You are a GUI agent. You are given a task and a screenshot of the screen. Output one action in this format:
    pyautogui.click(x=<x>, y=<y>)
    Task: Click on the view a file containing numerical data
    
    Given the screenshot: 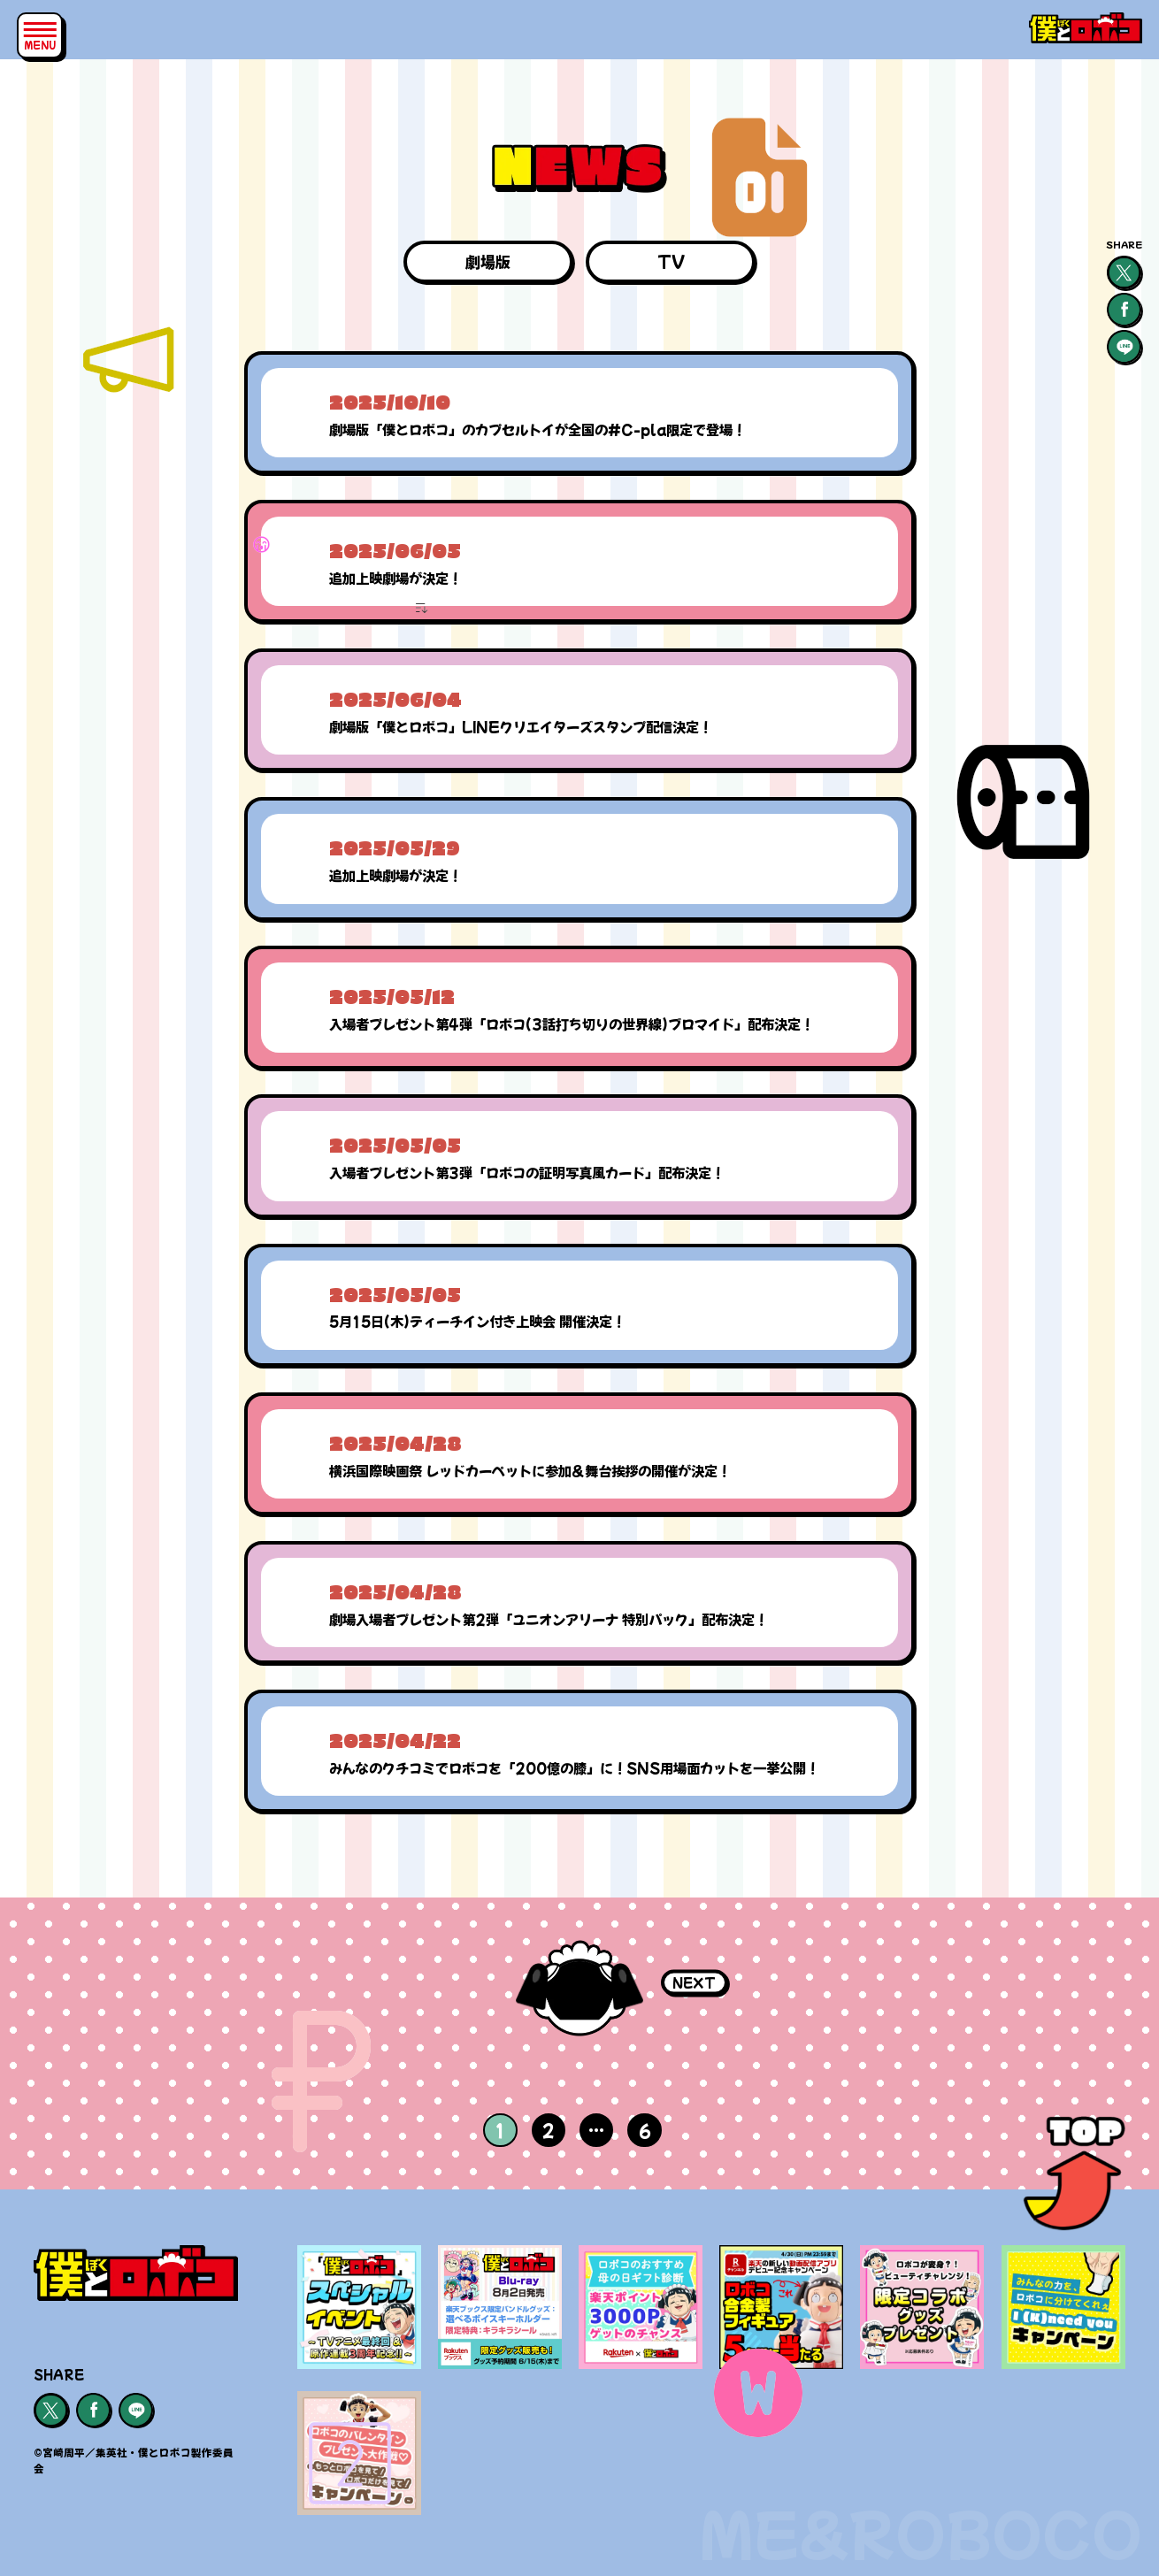 What is the action you would take?
    pyautogui.click(x=759, y=177)
    